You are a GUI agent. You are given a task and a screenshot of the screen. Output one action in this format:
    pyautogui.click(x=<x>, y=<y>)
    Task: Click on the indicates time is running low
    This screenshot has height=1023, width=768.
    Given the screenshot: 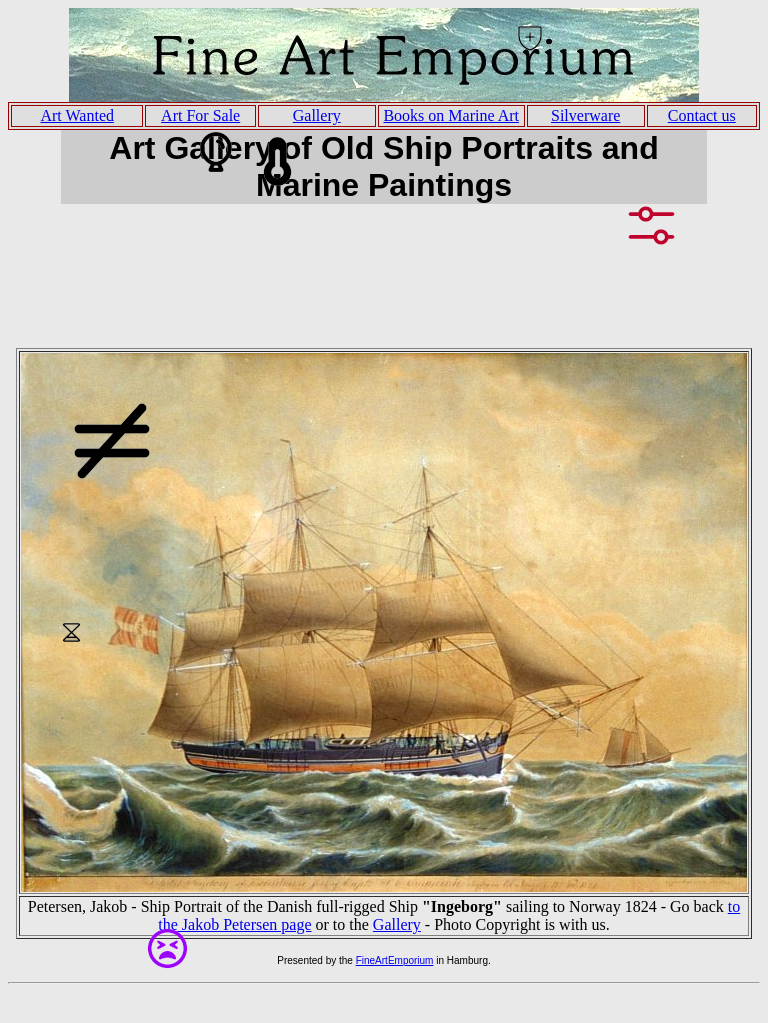 What is the action you would take?
    pyautogui.click(x=71, y=632)
    